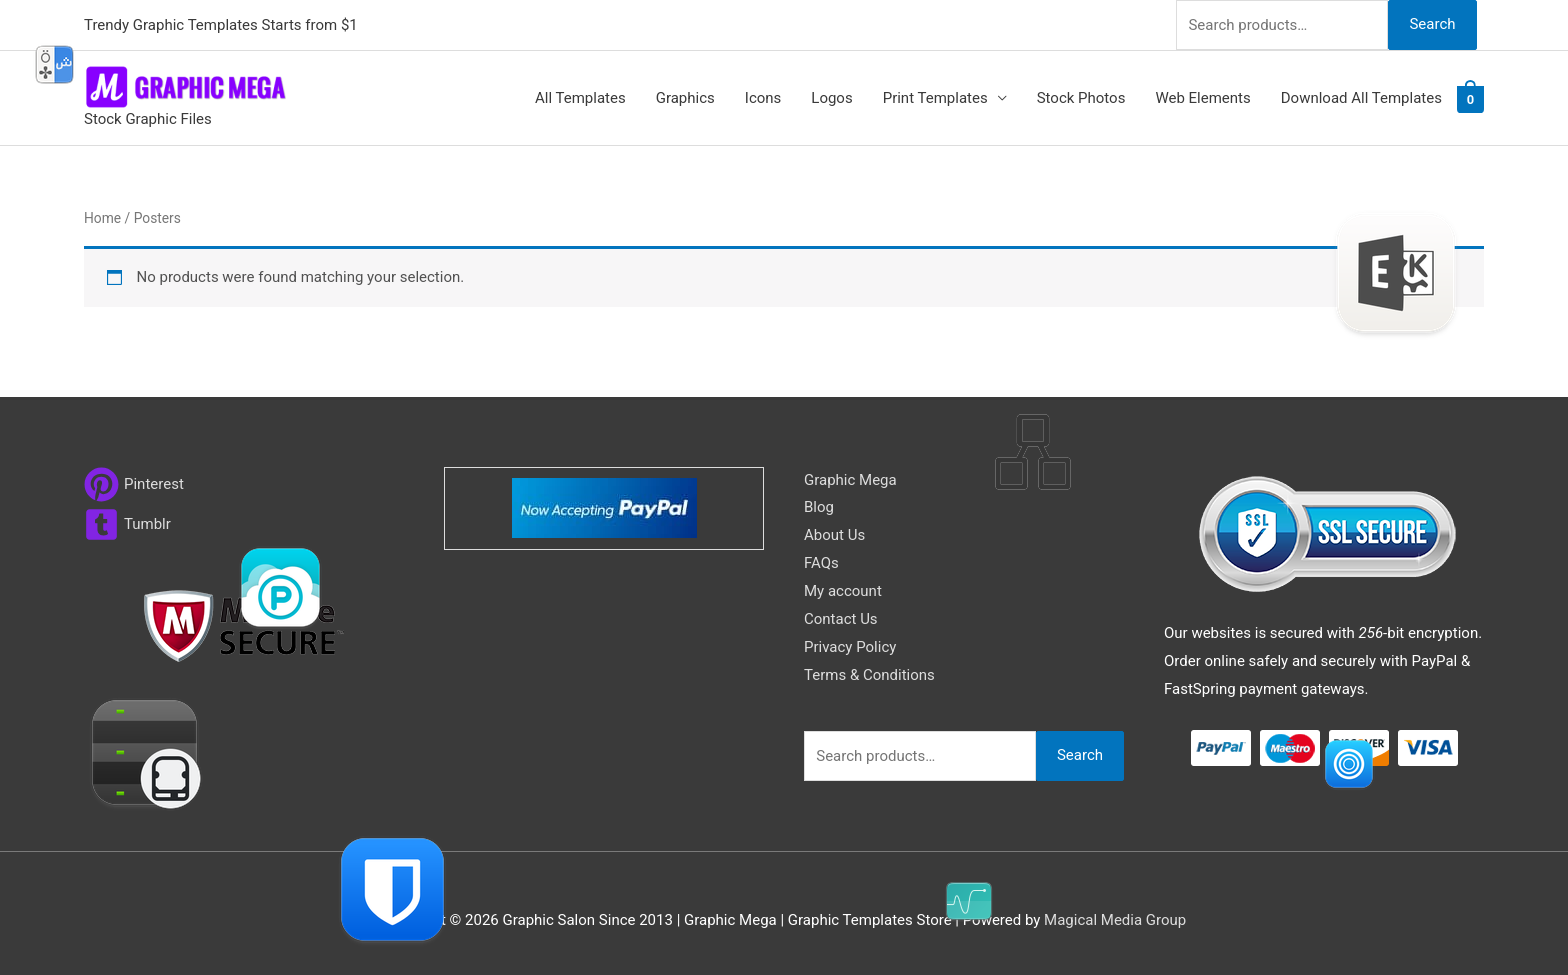  What do you see at coordinates (1396, 273) in the screenshot?
I see `open akonadi exchange web services connector` at bounding box center [1396, 273].